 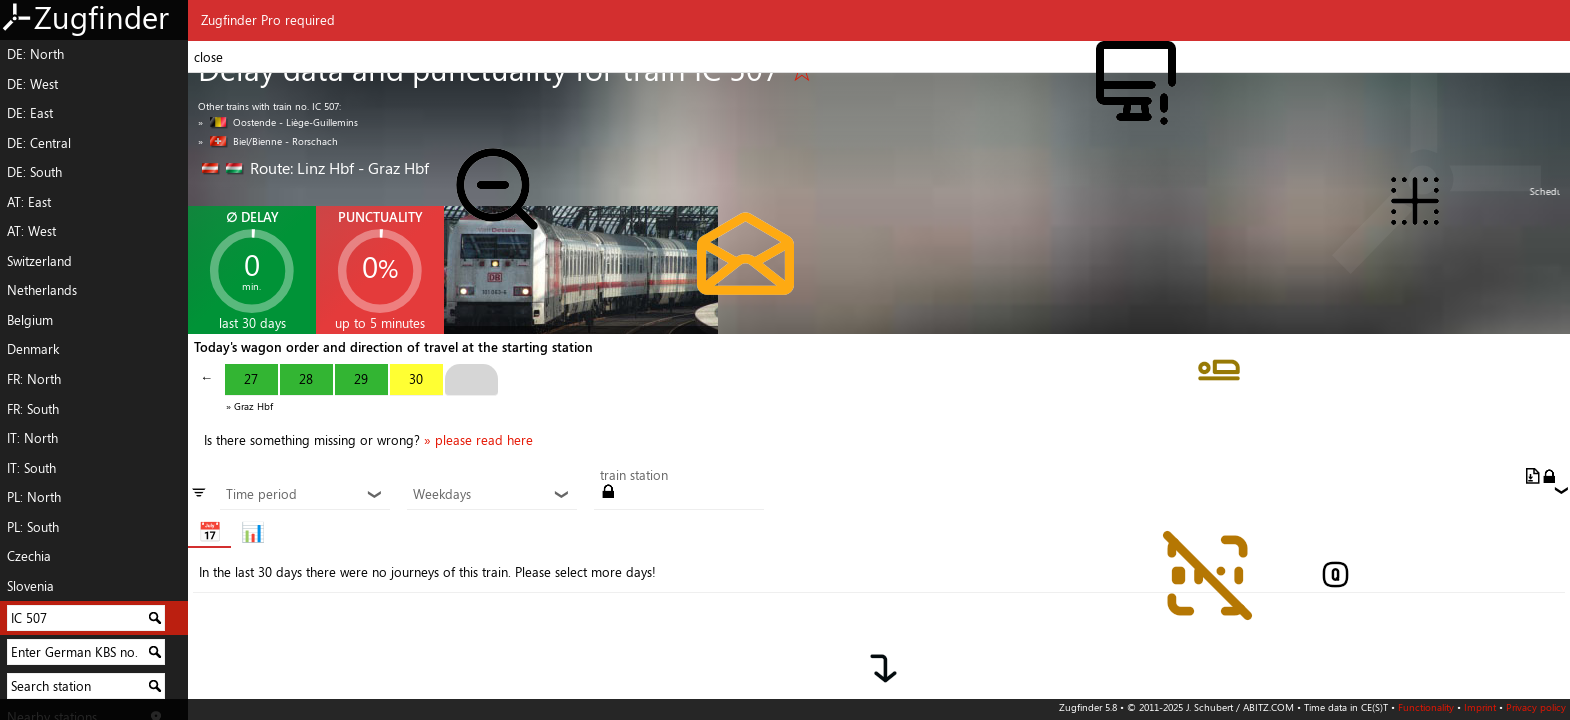 I want to click on mark message as read, so click(x=745, y=258).